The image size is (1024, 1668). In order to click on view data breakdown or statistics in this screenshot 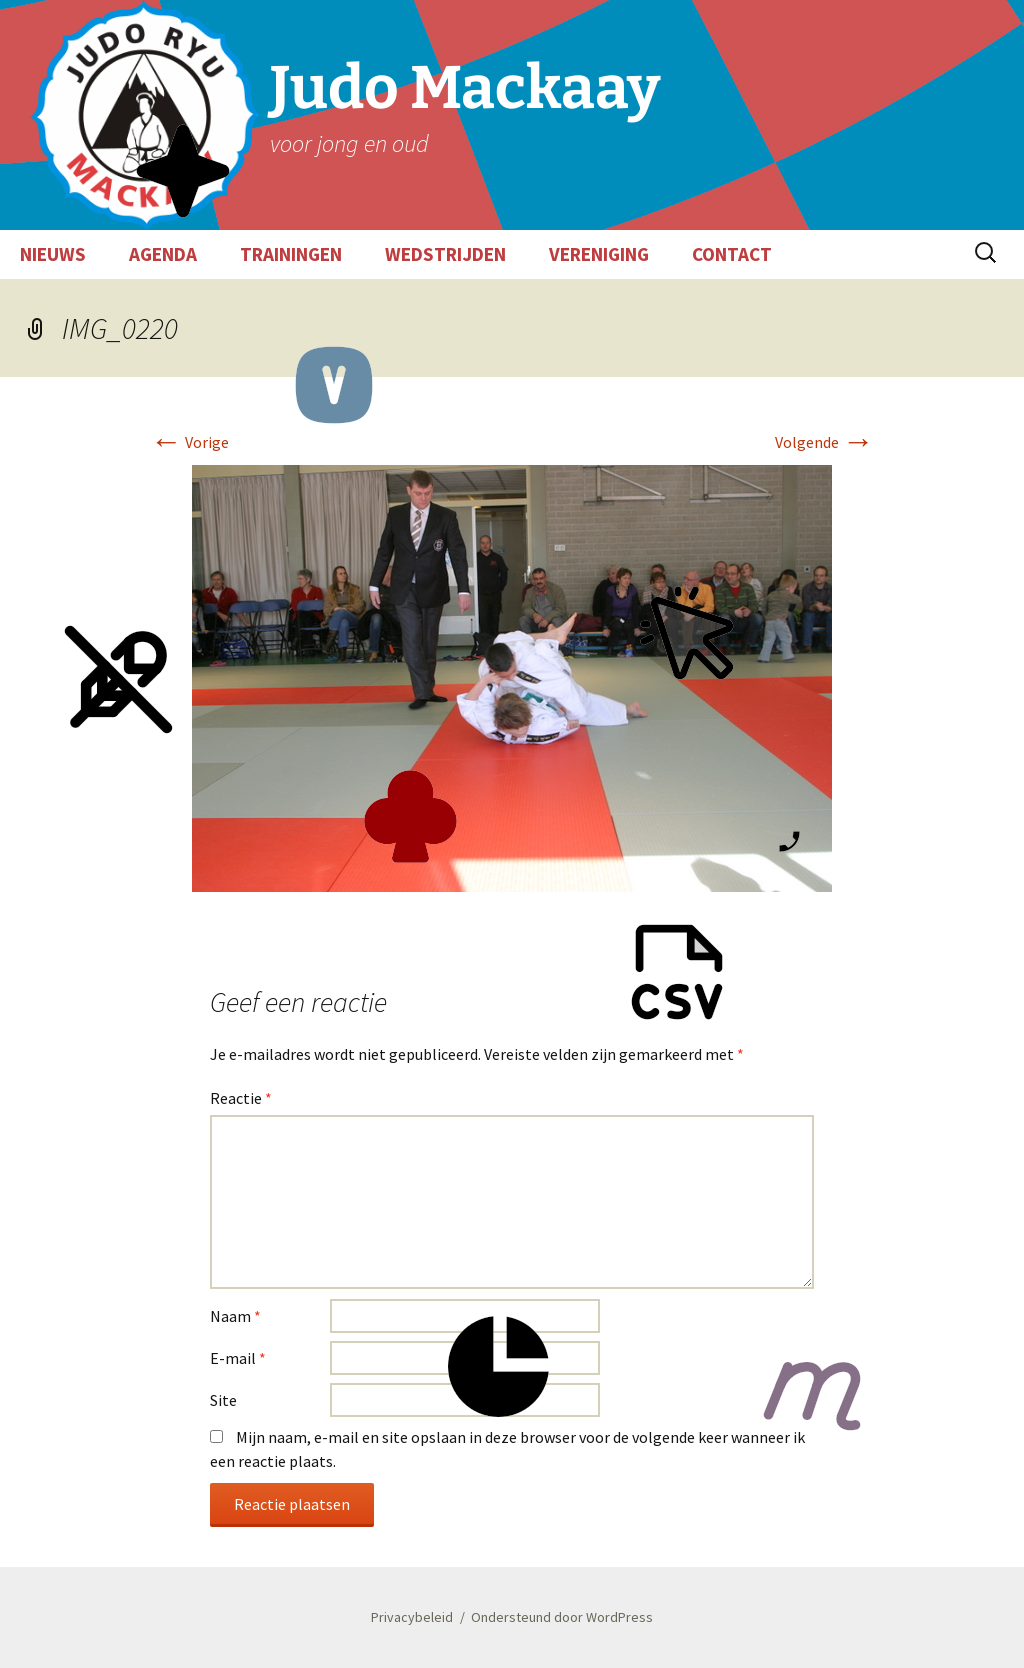, I will do `click(498, 1366)`.